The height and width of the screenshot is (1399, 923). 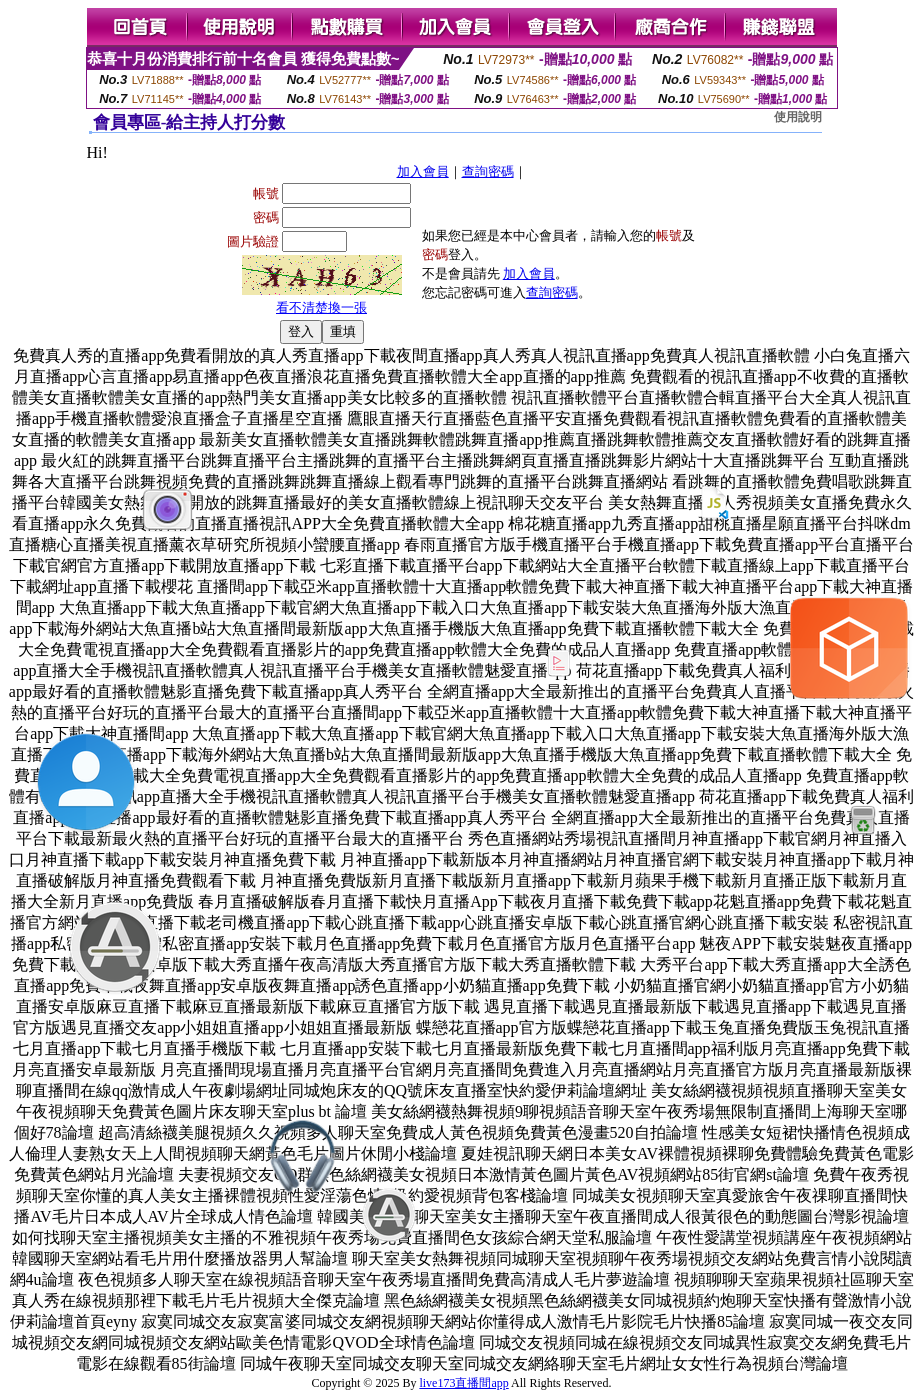 I want to click on check for available system updates, so click(x=389, y=1215).